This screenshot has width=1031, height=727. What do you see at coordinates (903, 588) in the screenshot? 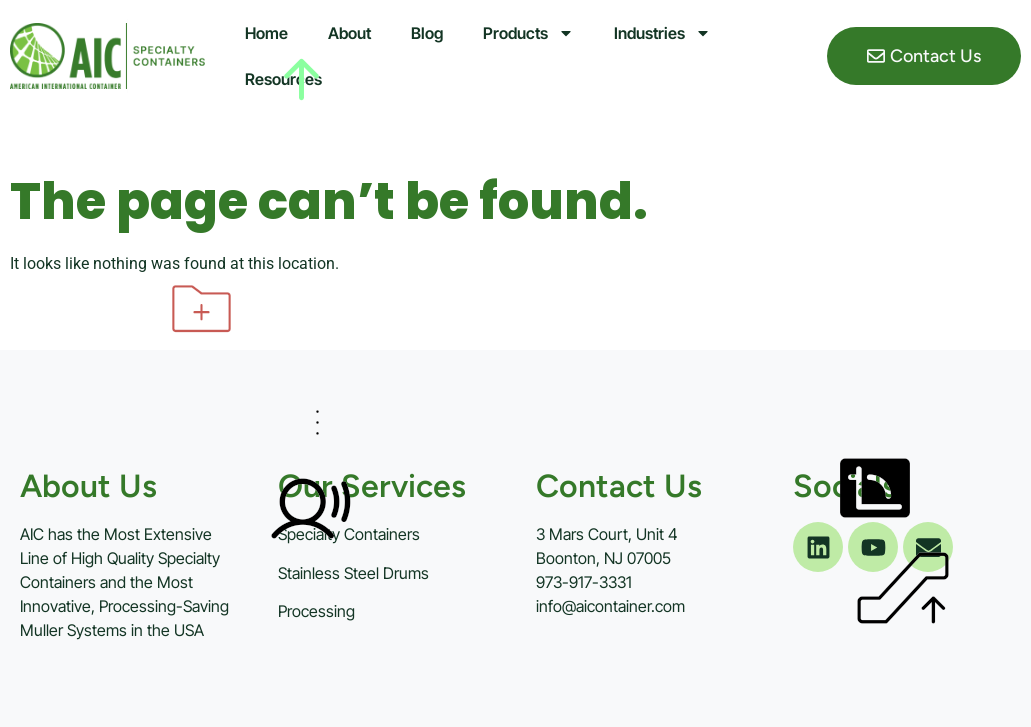
I see `indicates escalator going up` at bounding box center [903, 588].